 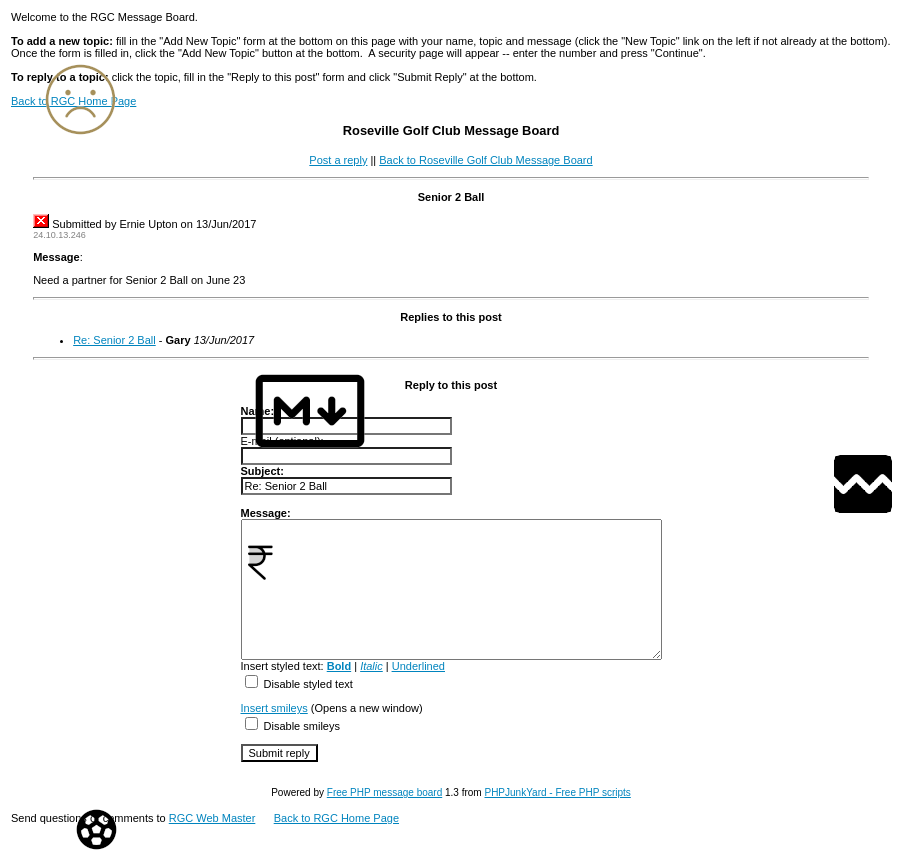 I want to click on format text using markdown, so click(x=310, y=411).